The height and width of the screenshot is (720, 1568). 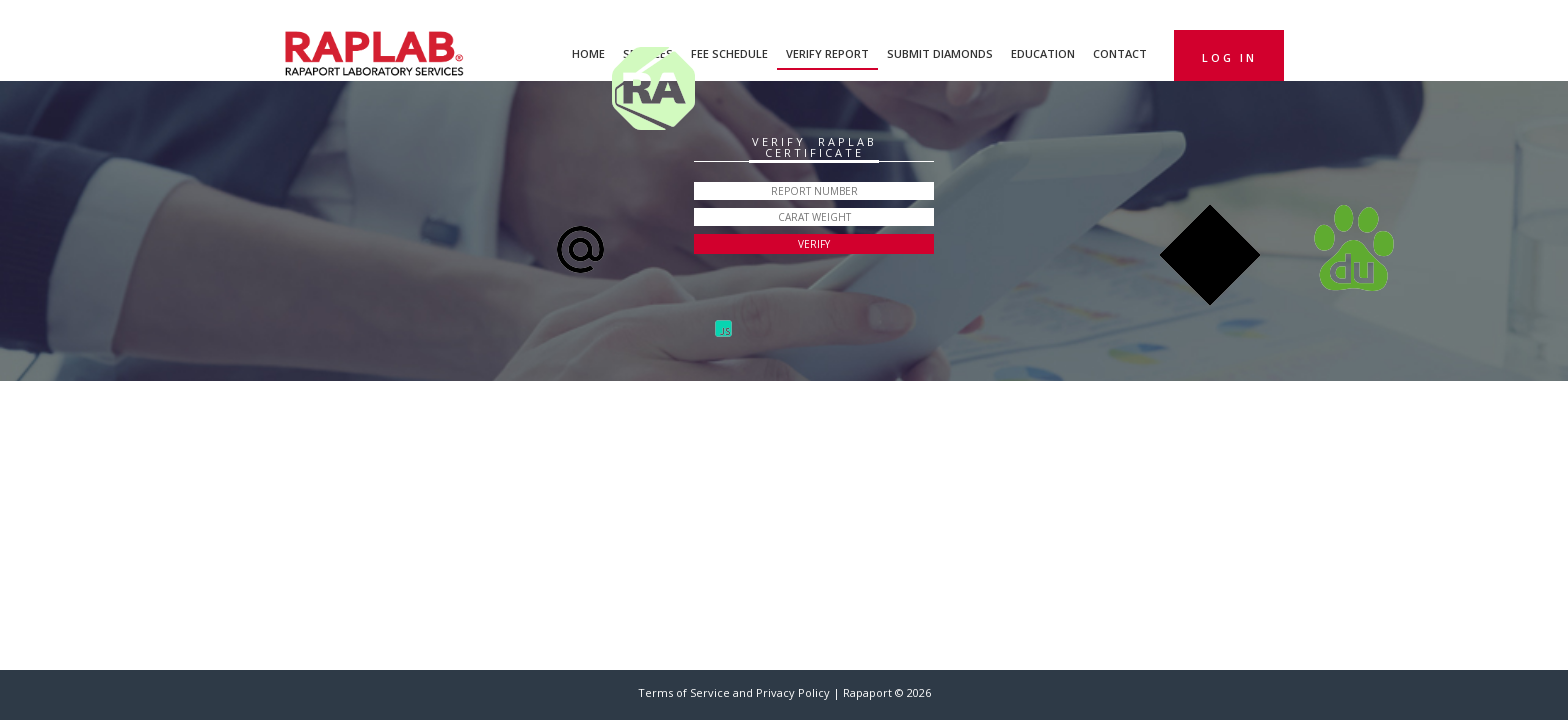 I want to click on open kedro data pipeline application, so click(x=1210, y=255).